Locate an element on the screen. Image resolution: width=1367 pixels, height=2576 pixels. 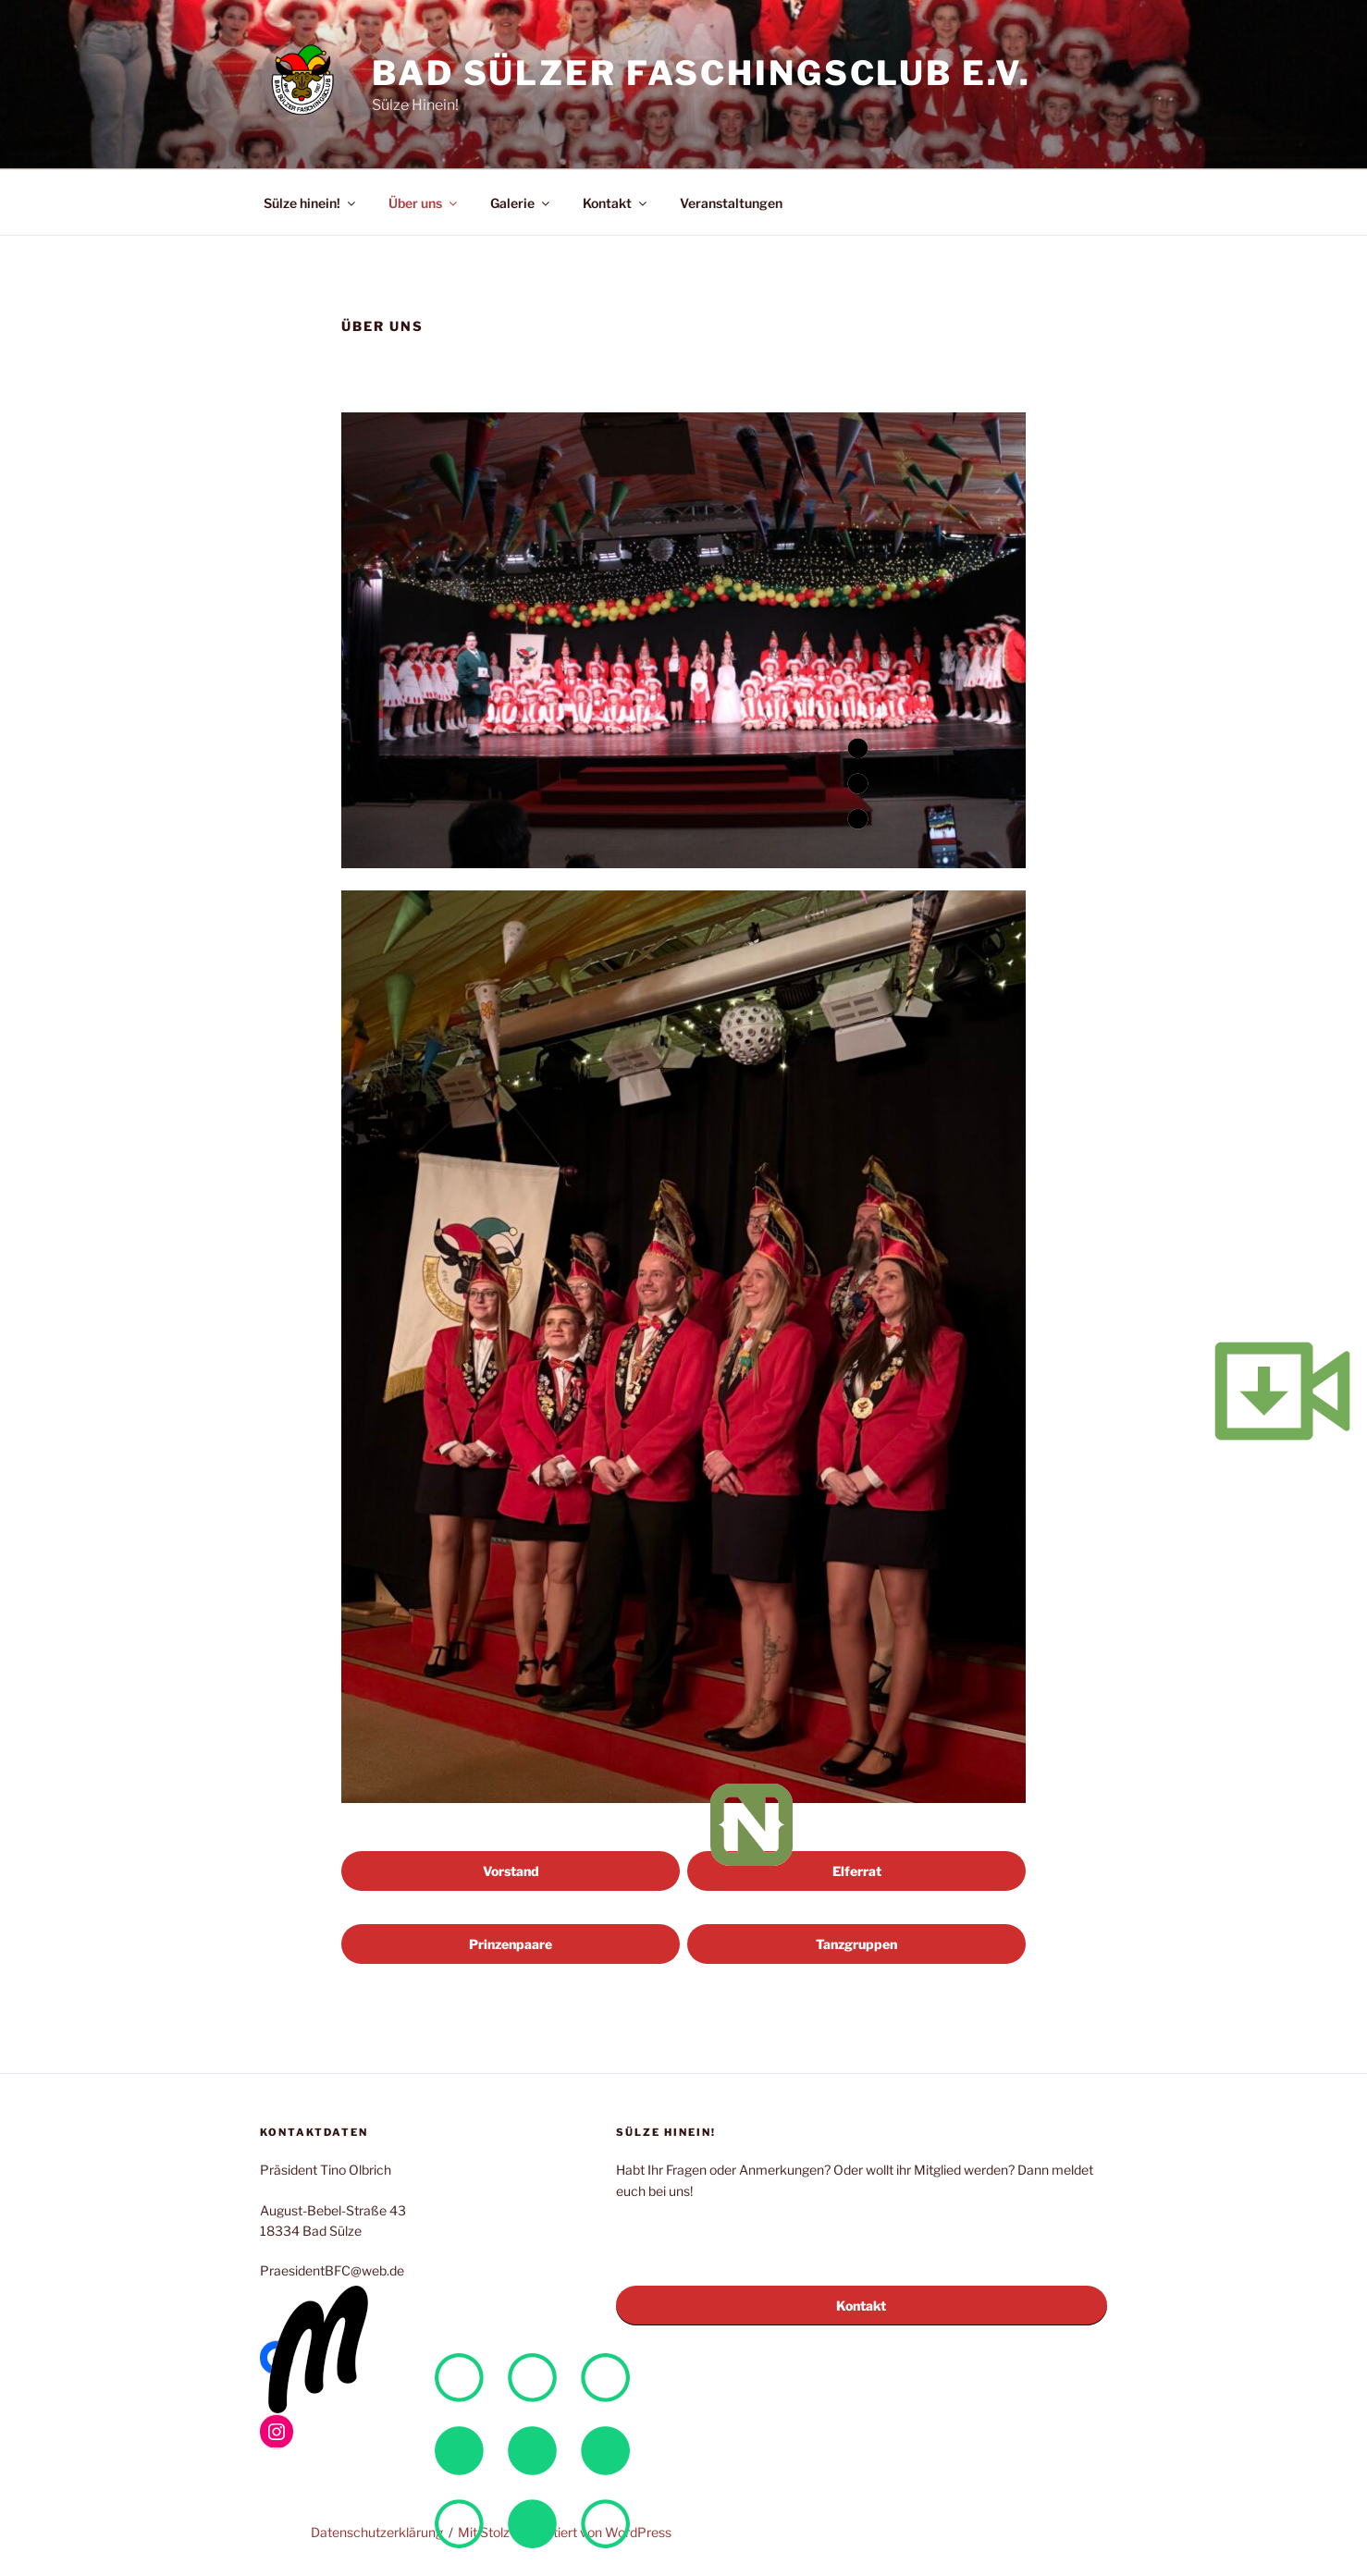
open more options menu is located at coordinates (857, 783).